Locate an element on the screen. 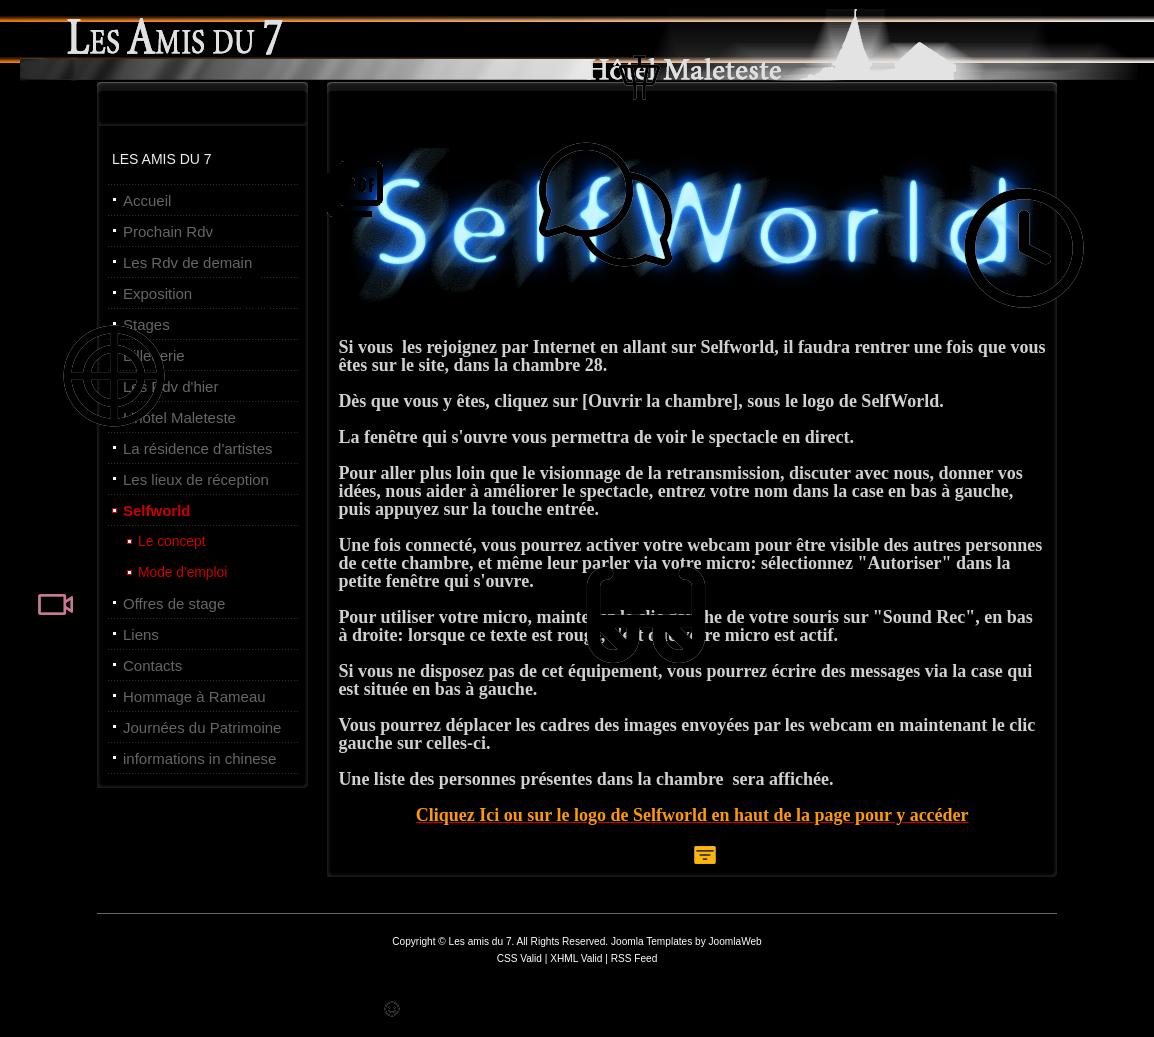 This screenshot has width=1154, height=1037. access air traffic control features is located at coordinates (639, 77).